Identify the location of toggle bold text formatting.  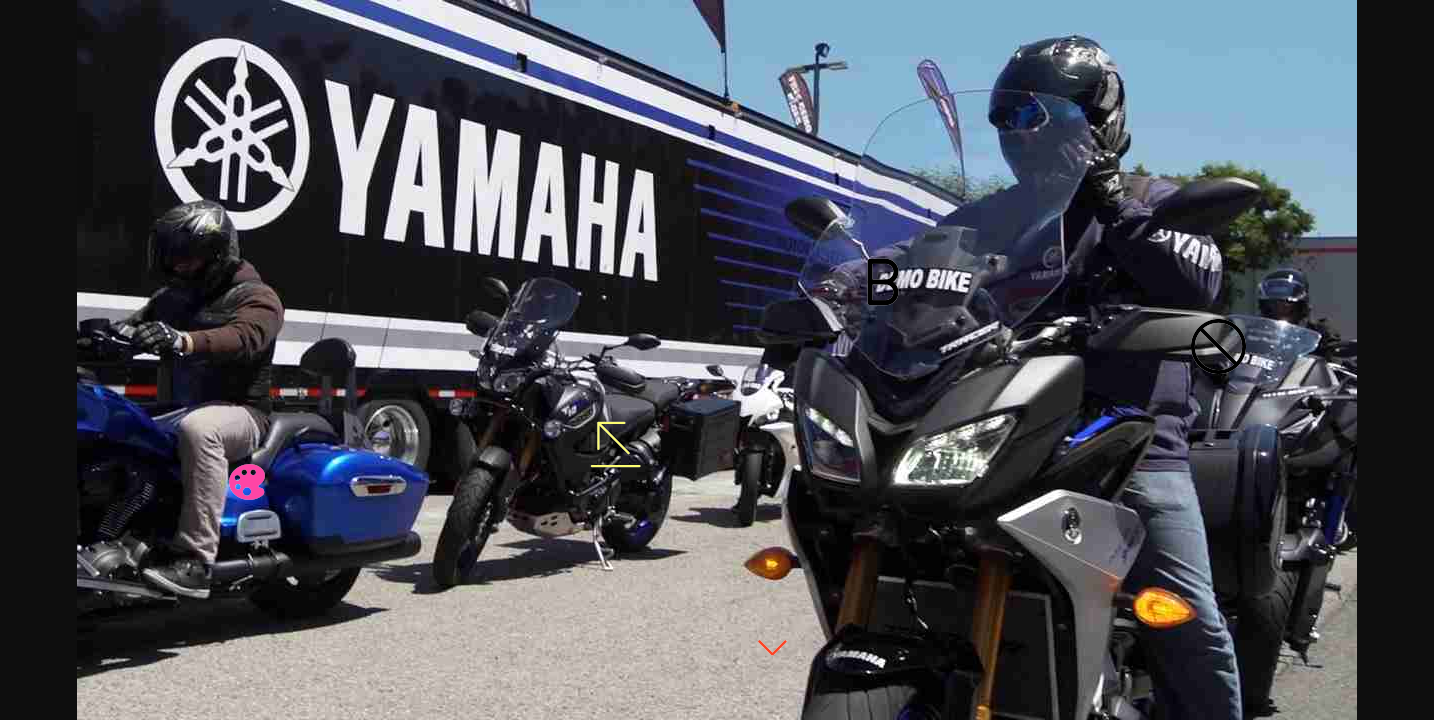
(883, 282).